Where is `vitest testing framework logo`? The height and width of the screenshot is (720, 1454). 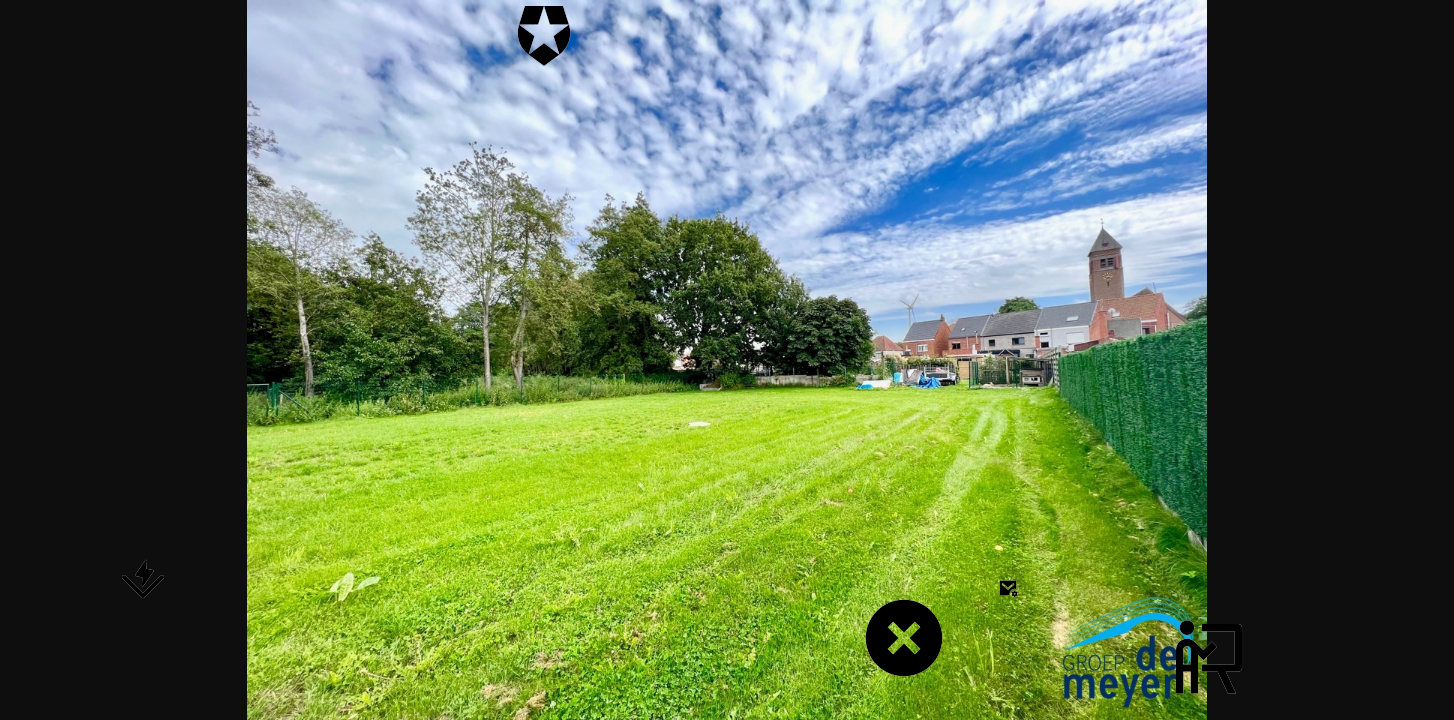 vitest testing framework logo is located at coordinates (143, 579).